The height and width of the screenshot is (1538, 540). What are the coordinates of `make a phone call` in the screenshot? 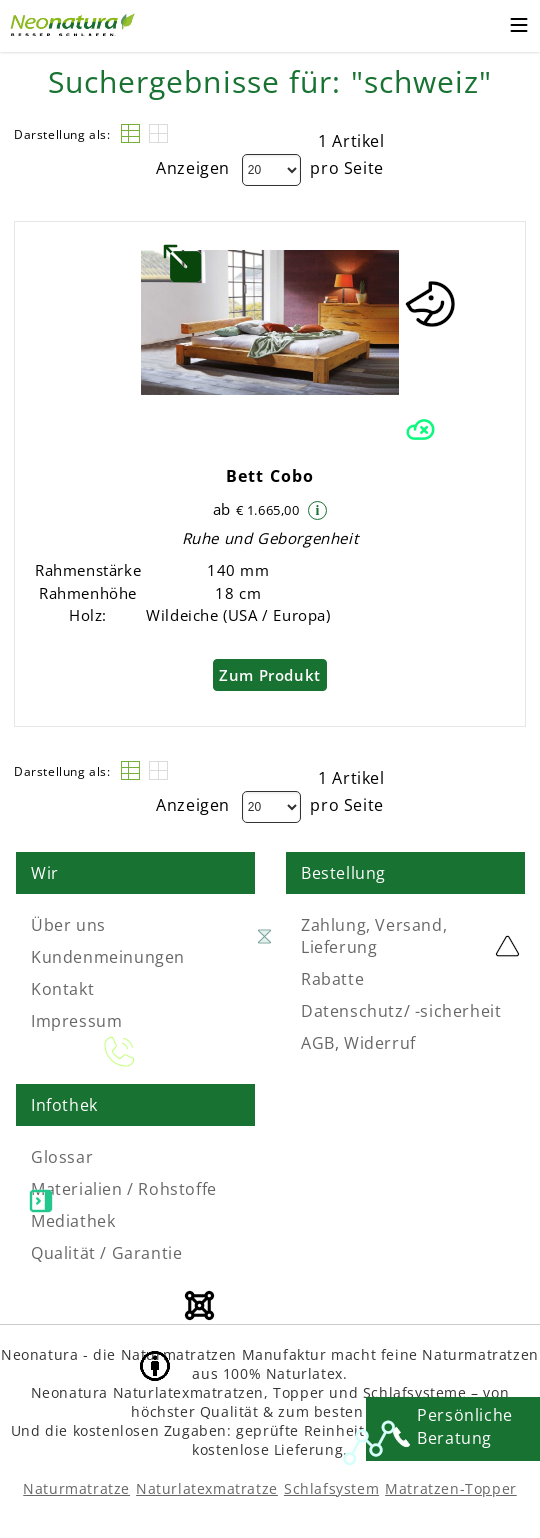 It's located at (120, 1051).